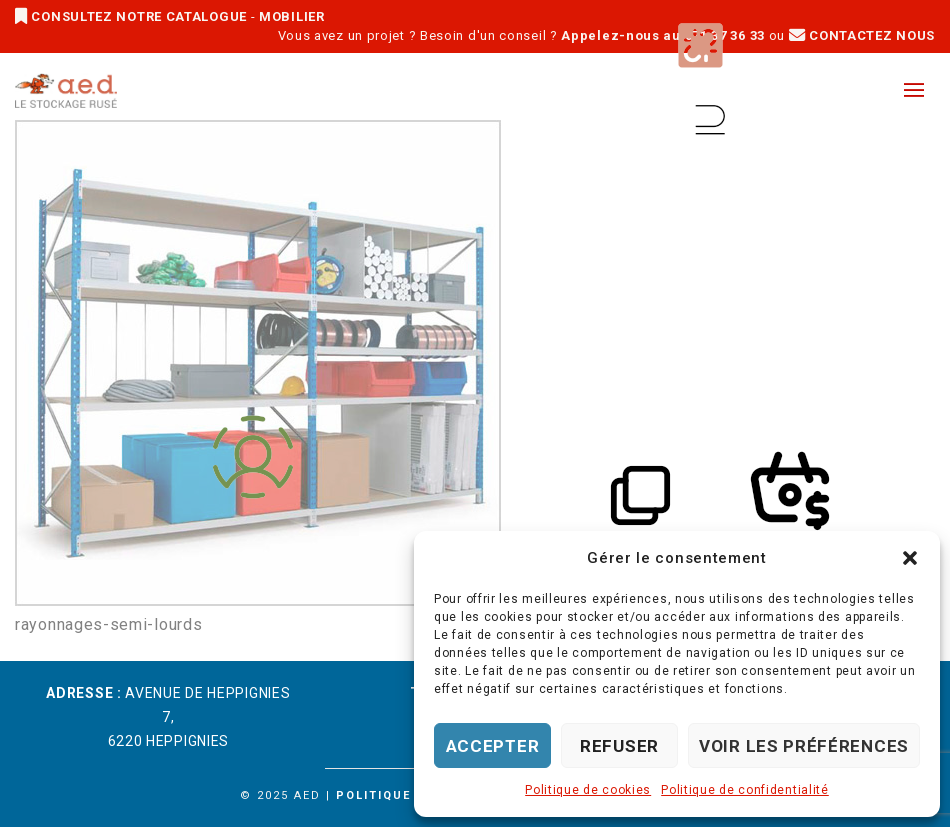  Describe the element at coordinates (790, 487) in the screenshot. I see `view shopping basket total` at that location.